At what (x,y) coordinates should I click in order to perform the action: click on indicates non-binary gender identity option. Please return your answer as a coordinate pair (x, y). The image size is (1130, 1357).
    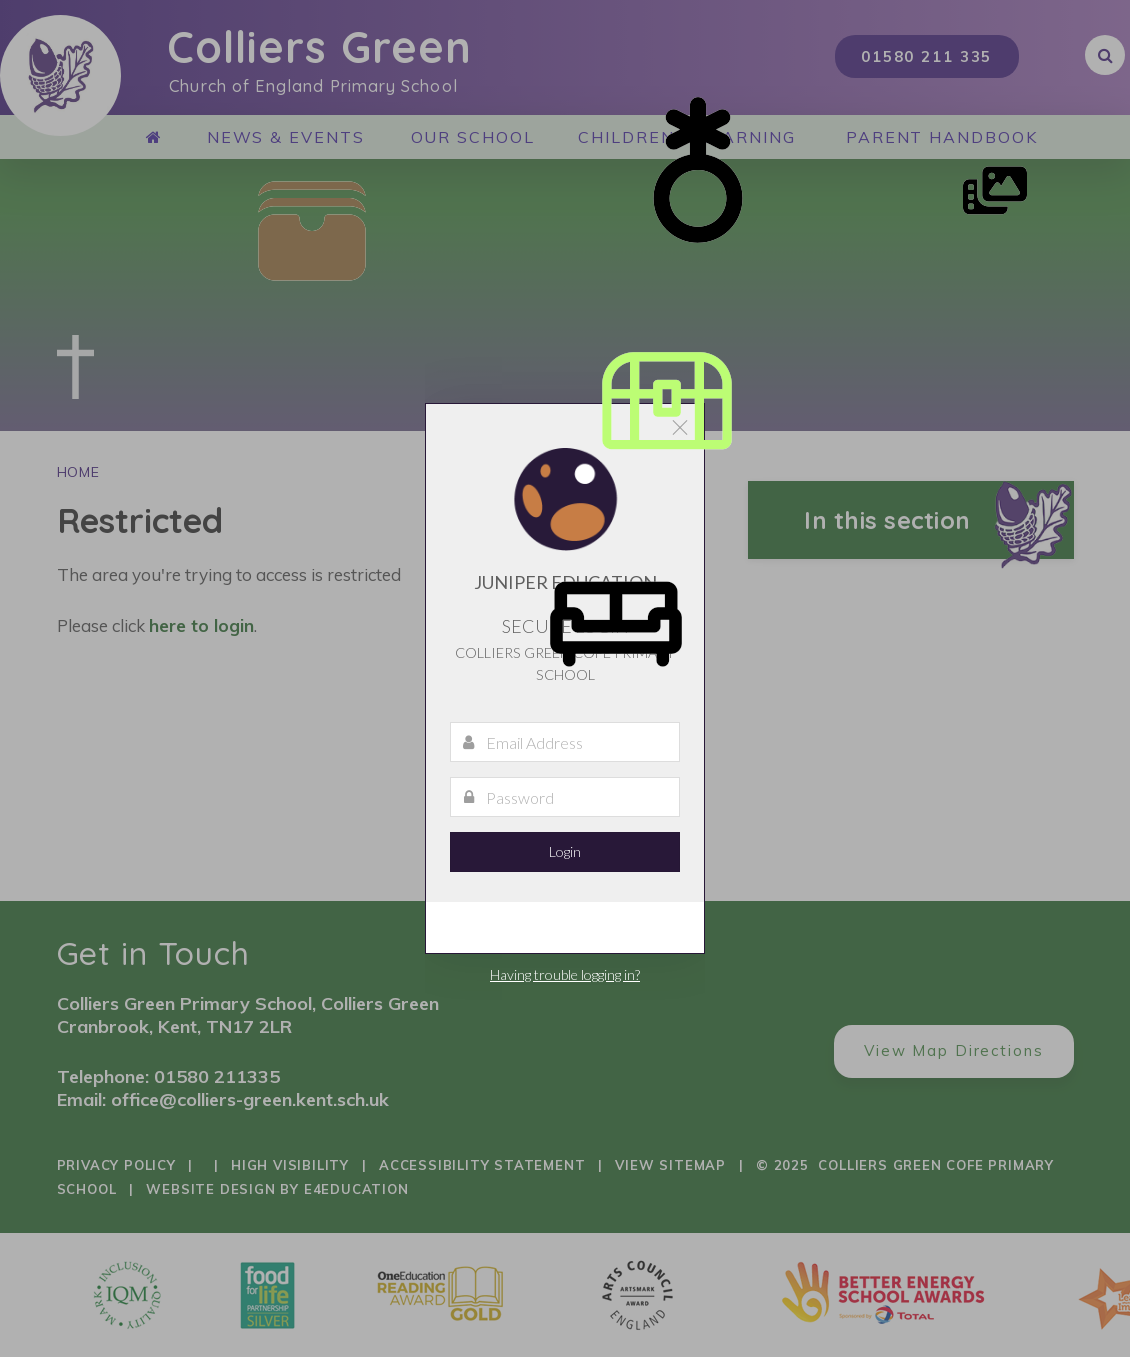
    Looking at the image, I should click on (698, 170).